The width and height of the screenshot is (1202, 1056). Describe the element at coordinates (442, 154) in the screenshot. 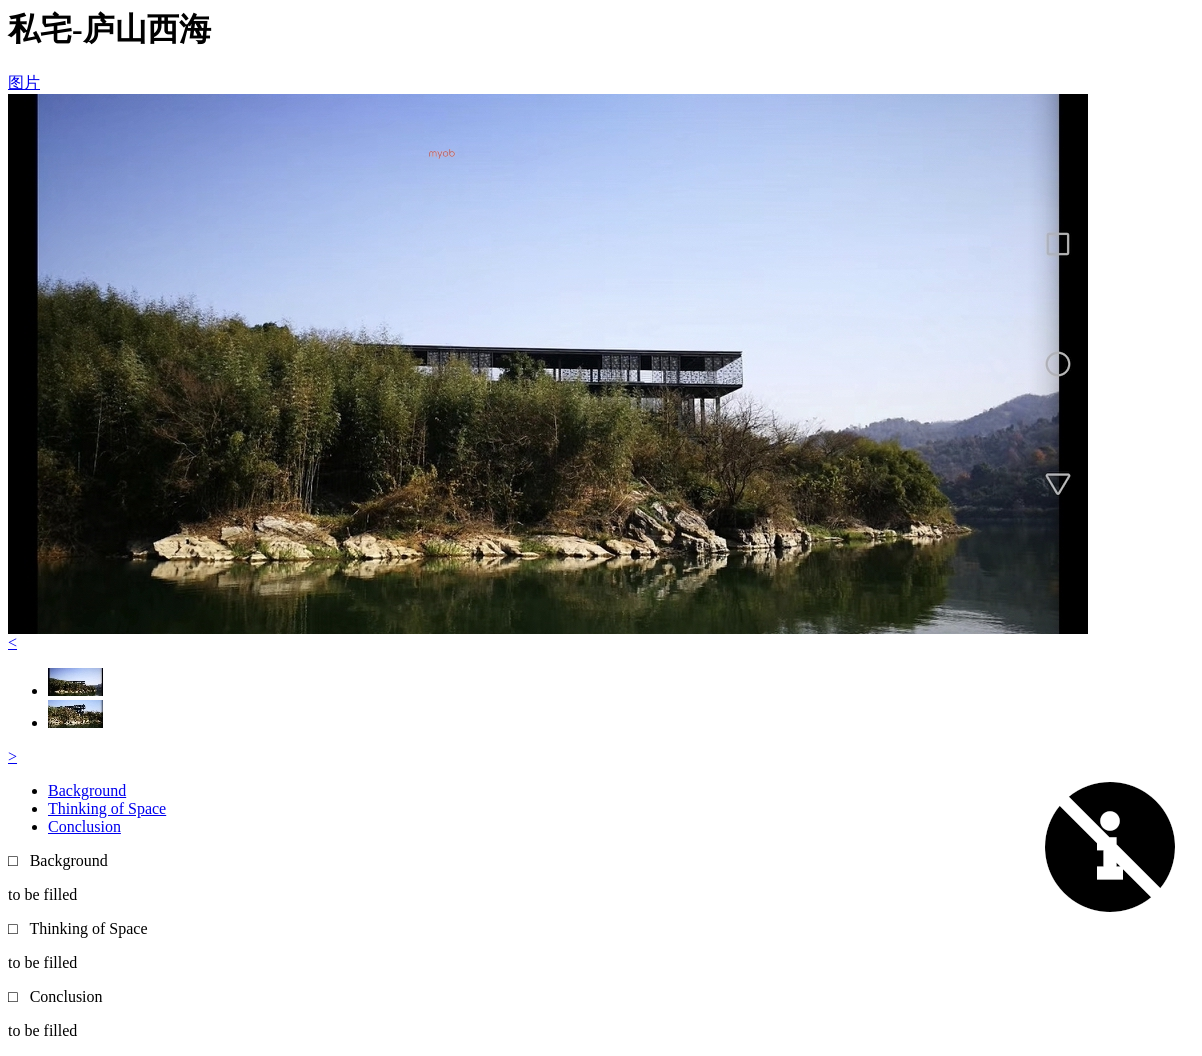

I see `access MYOB accounting software` at that location.